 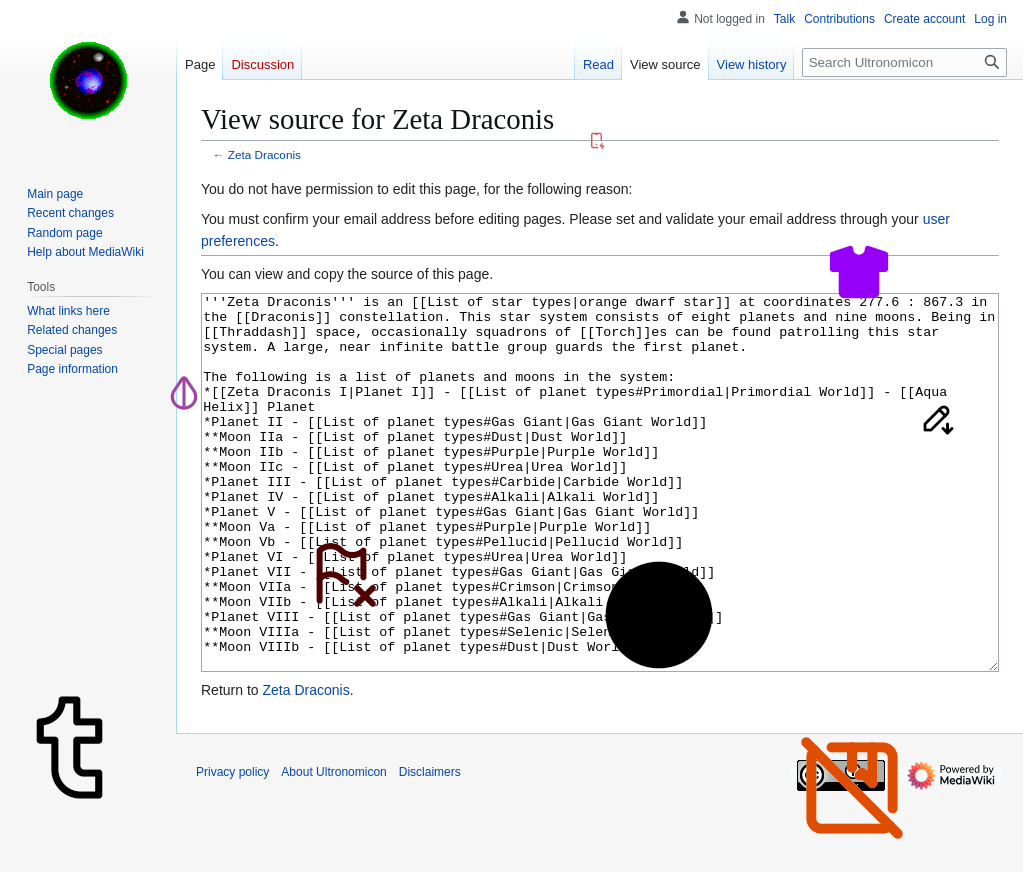 What do you see at coordinates (184, 393) in the screenshot?
I see `indicates 50% humidity level` at bounding box center [184, 393].